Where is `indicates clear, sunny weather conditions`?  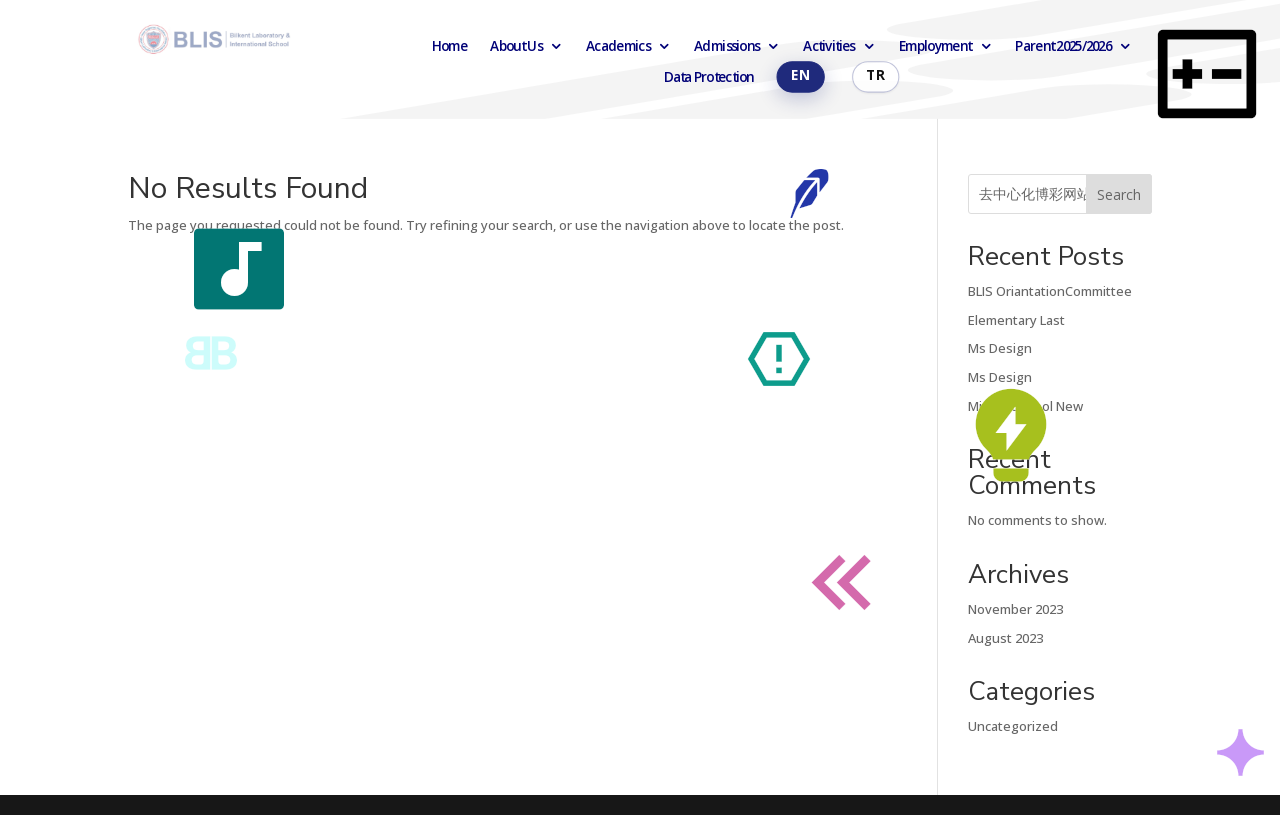
indicates clear, sunny weather conditions is located at coordinates (1240, 752).